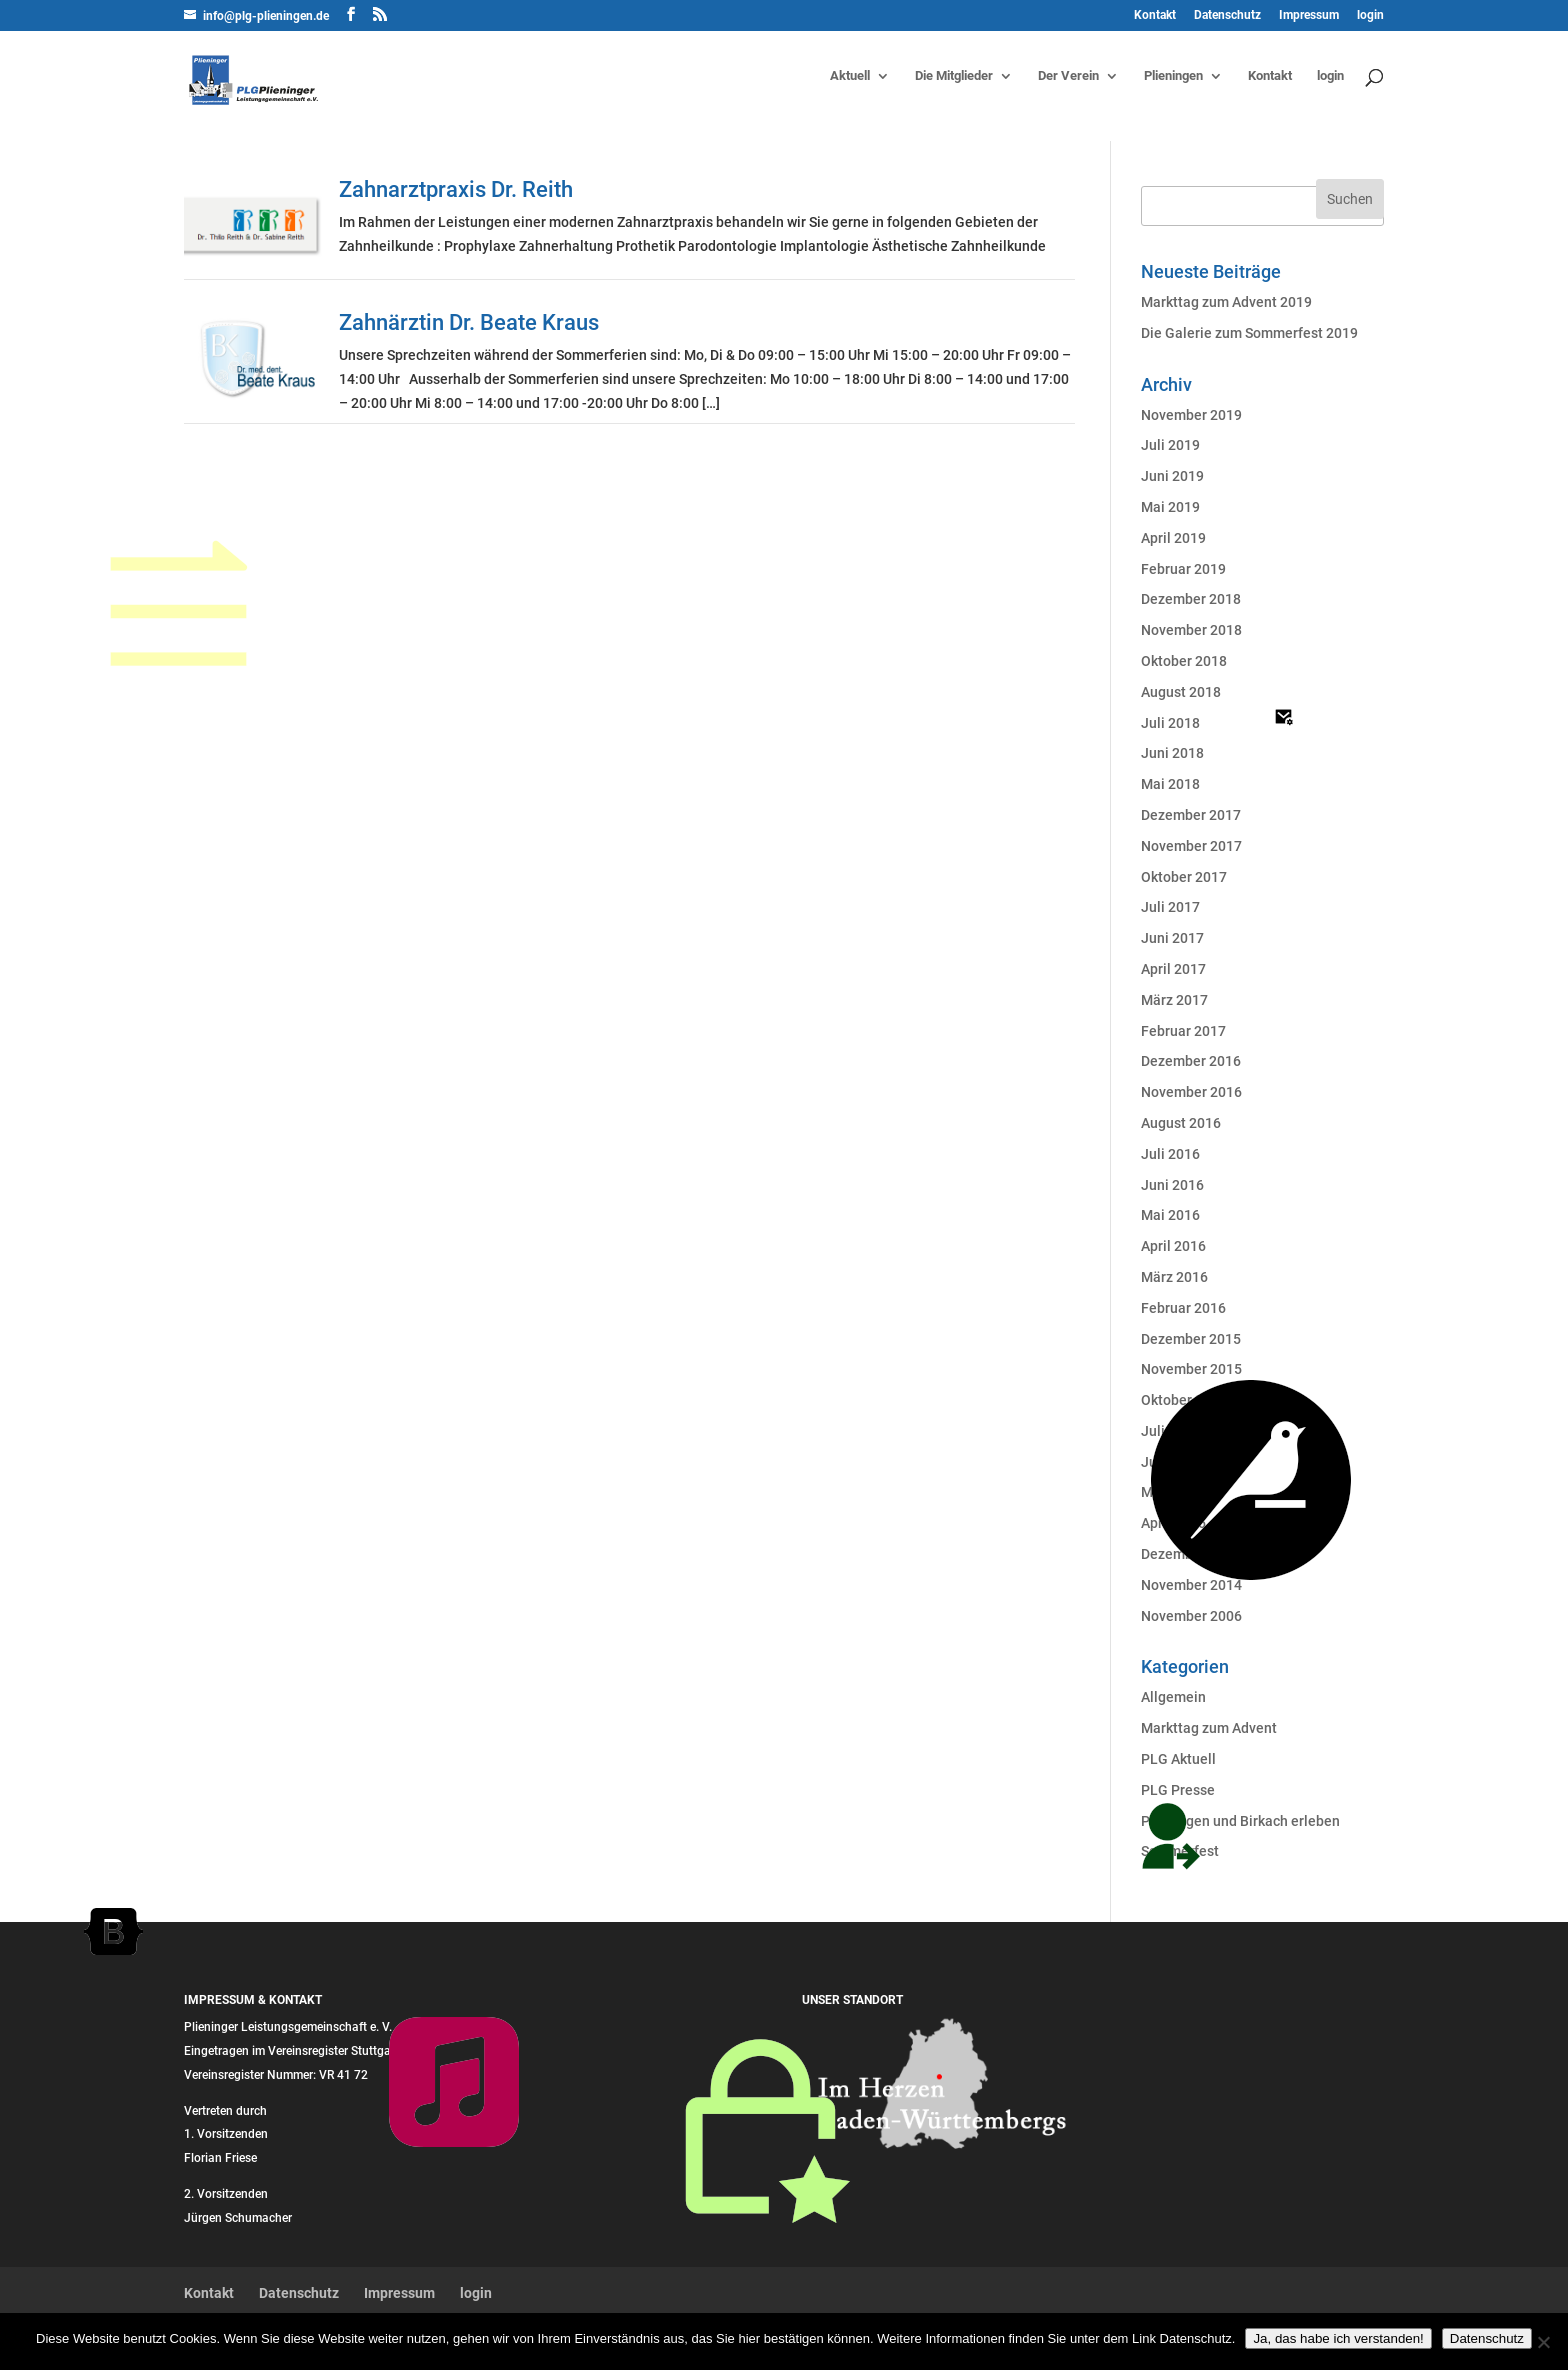 Image resolution: width=1568 pixels, height=2370 pixels. Describe the element at coordinates (113, 1931) in the screenshot. I see `Bootstrap framework logo` at that location.